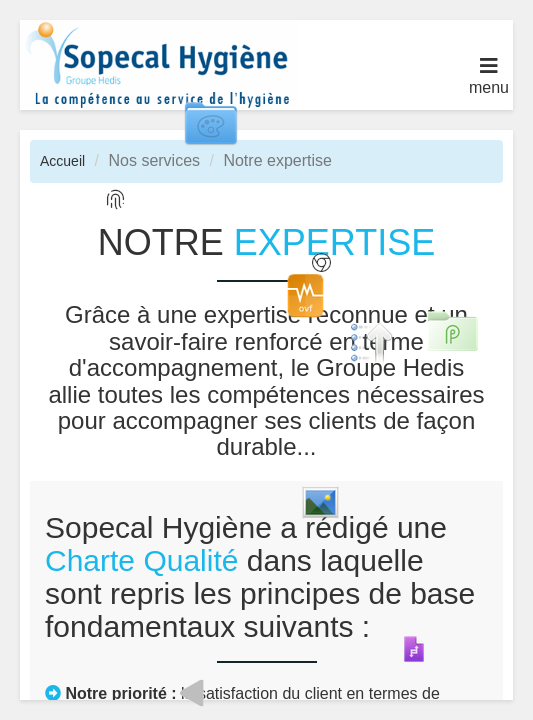 The width and height of the screenshot is (533, 720). Describe the element at coordinates (414, 649) in the screenshot. I see `microsoft infopath form file` at that location.